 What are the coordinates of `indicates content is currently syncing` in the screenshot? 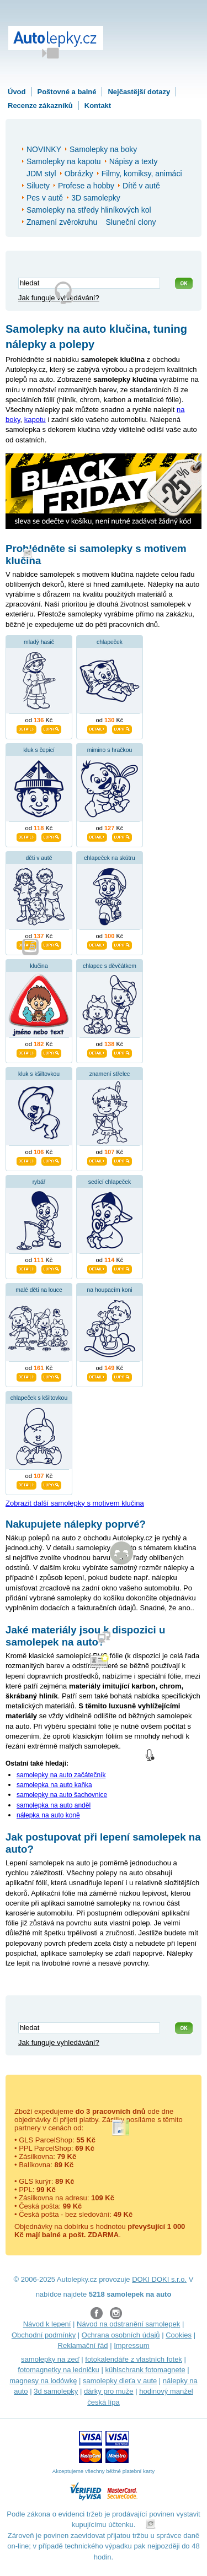 It's located at (151, 2524).